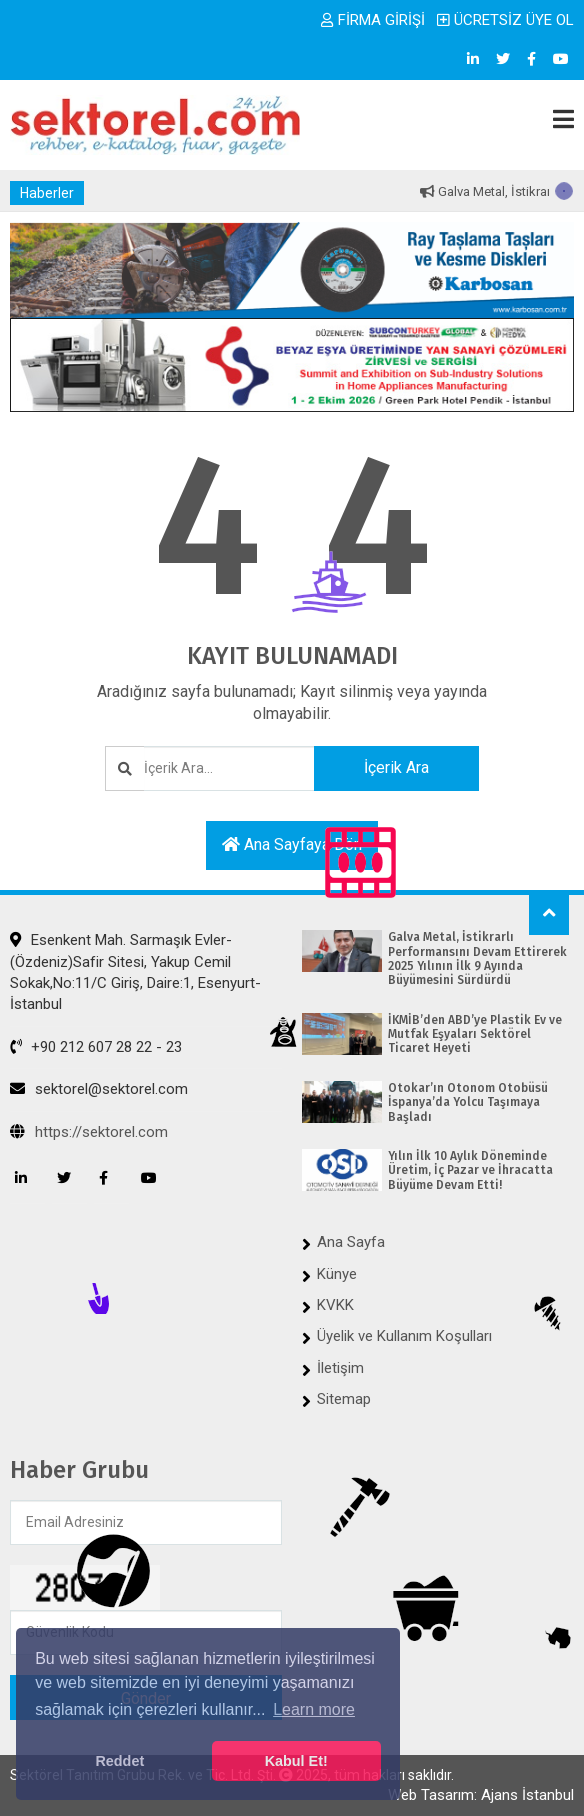 This screenshot has height=1816, width=584. Describe the element at coordinates (283, 1031) in the screenshot. I see `icon representing a tentacle creature or monster in a game` at that location.